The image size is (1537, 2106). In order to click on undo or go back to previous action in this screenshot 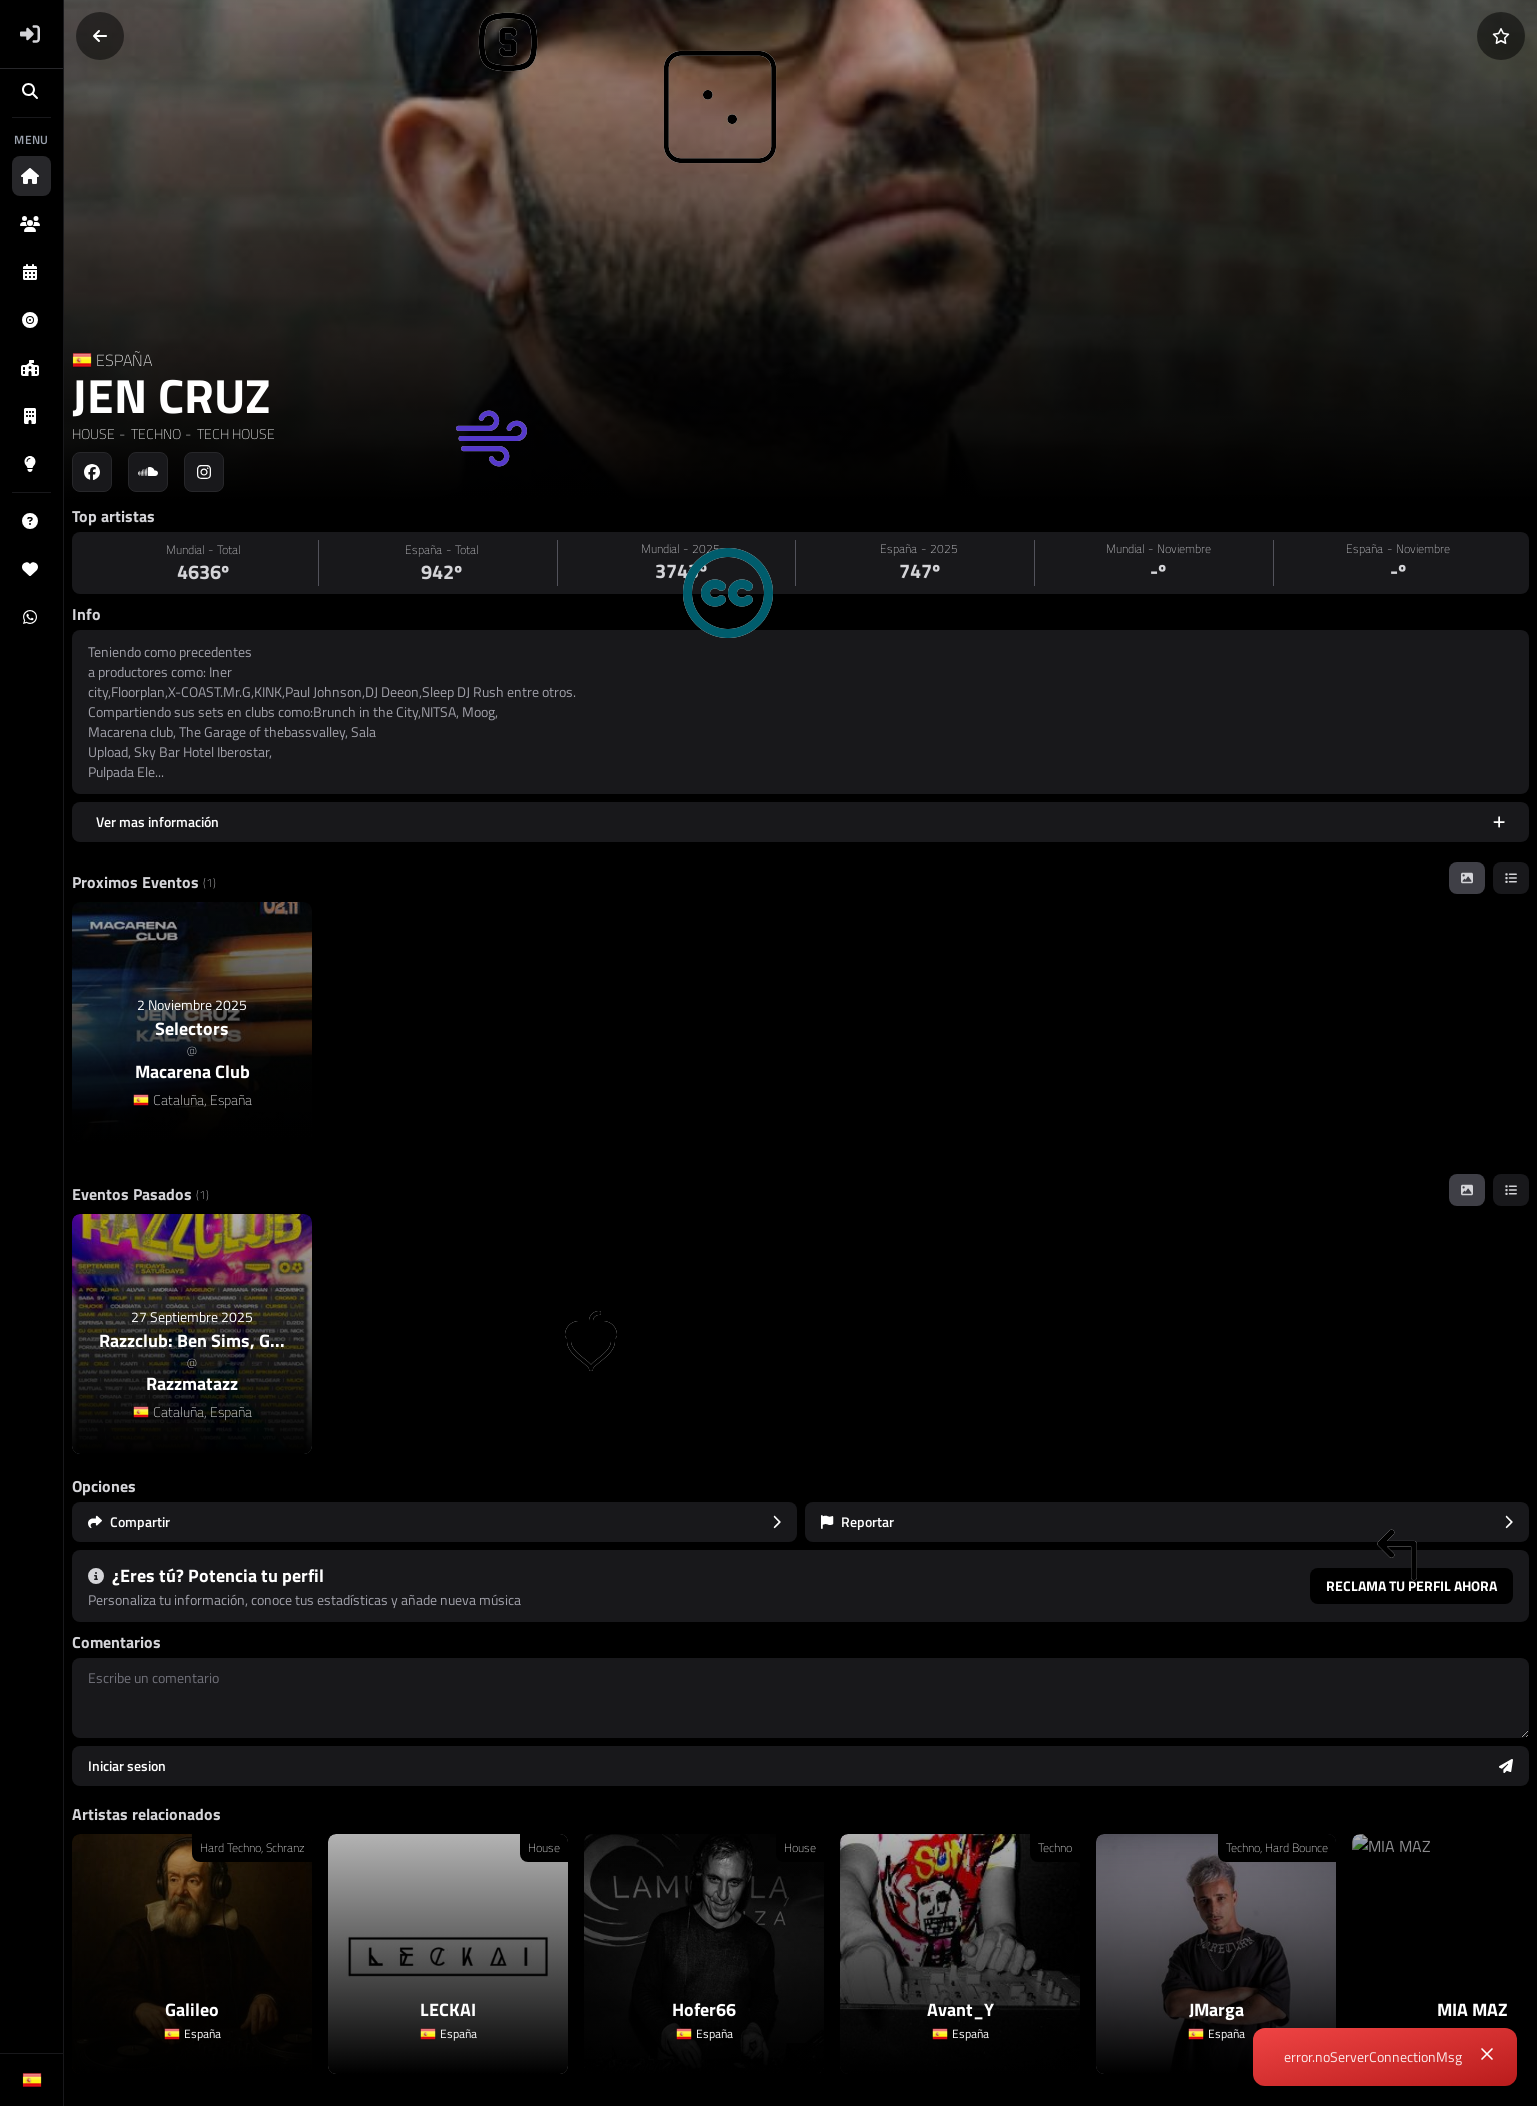, I will do `click(1399, 1555)`.